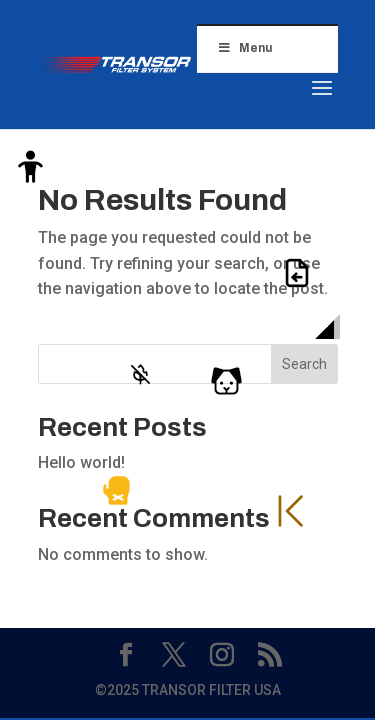 Image resolution: width=375 pixels, height=720 pixels. What do you see at coordinates (30, 167) in the screenshot?
I see `select male gender option` at bounding box center [30, 167].